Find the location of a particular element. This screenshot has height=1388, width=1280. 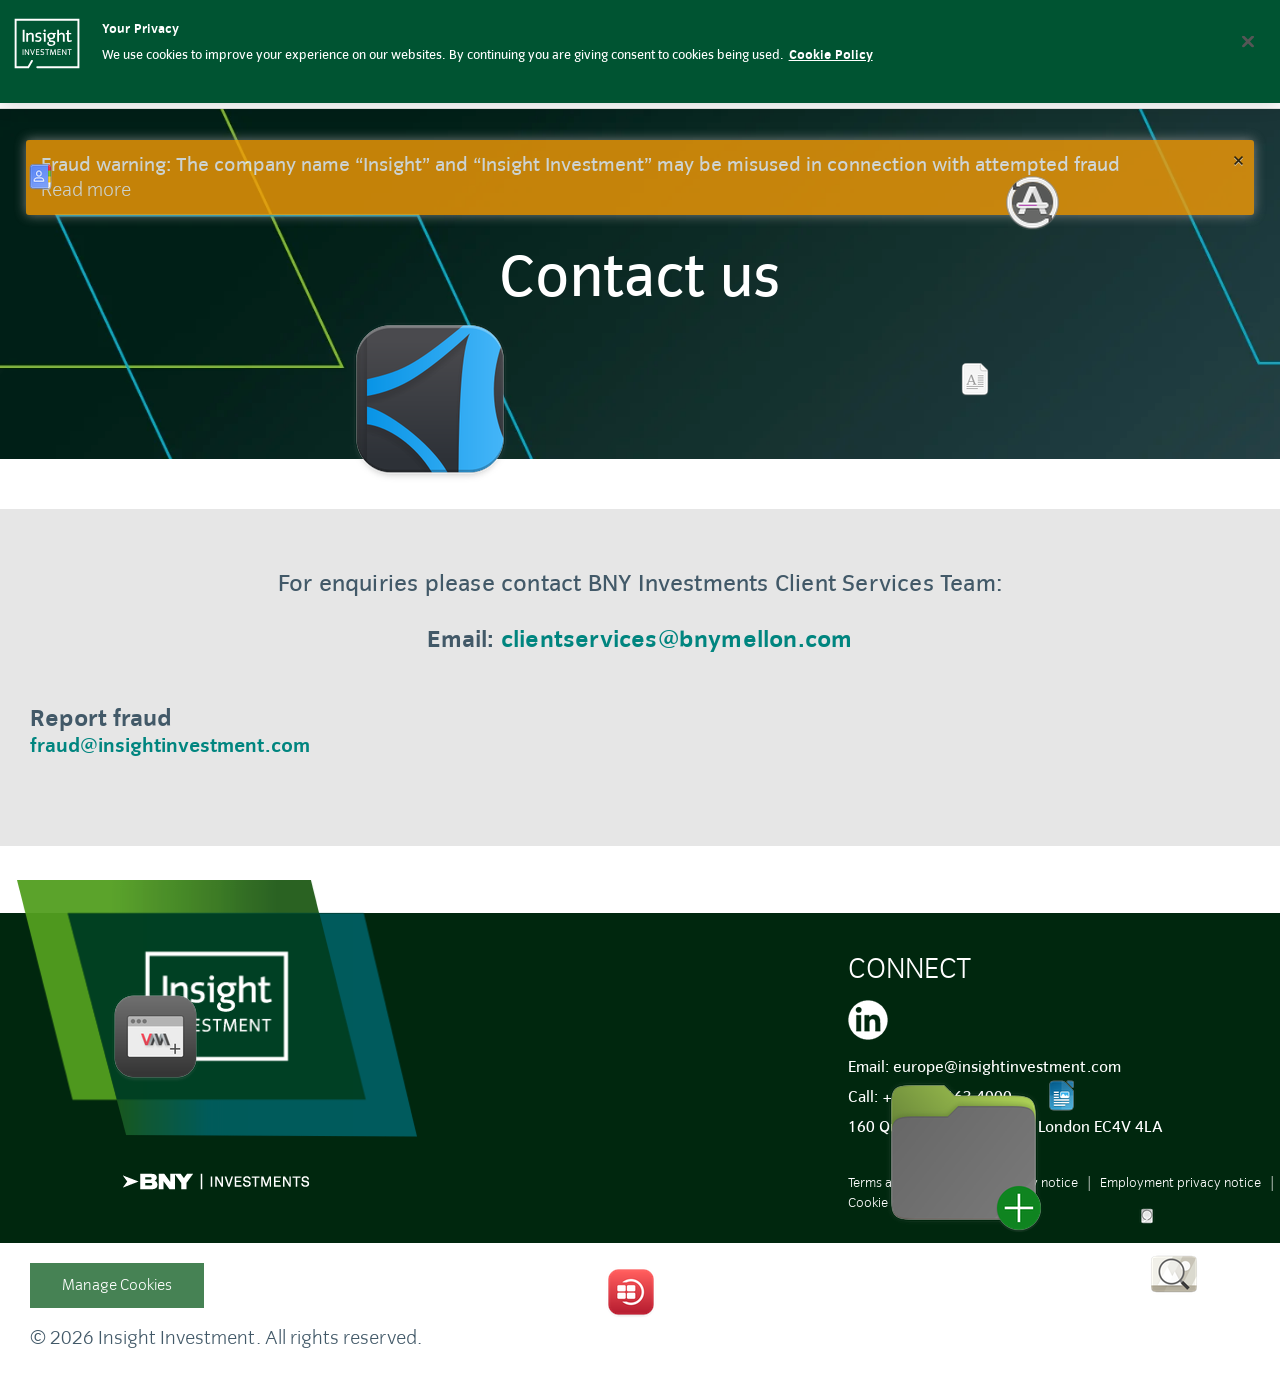

open LibreOffice Writer application is located at coordinates (1061, 1095).